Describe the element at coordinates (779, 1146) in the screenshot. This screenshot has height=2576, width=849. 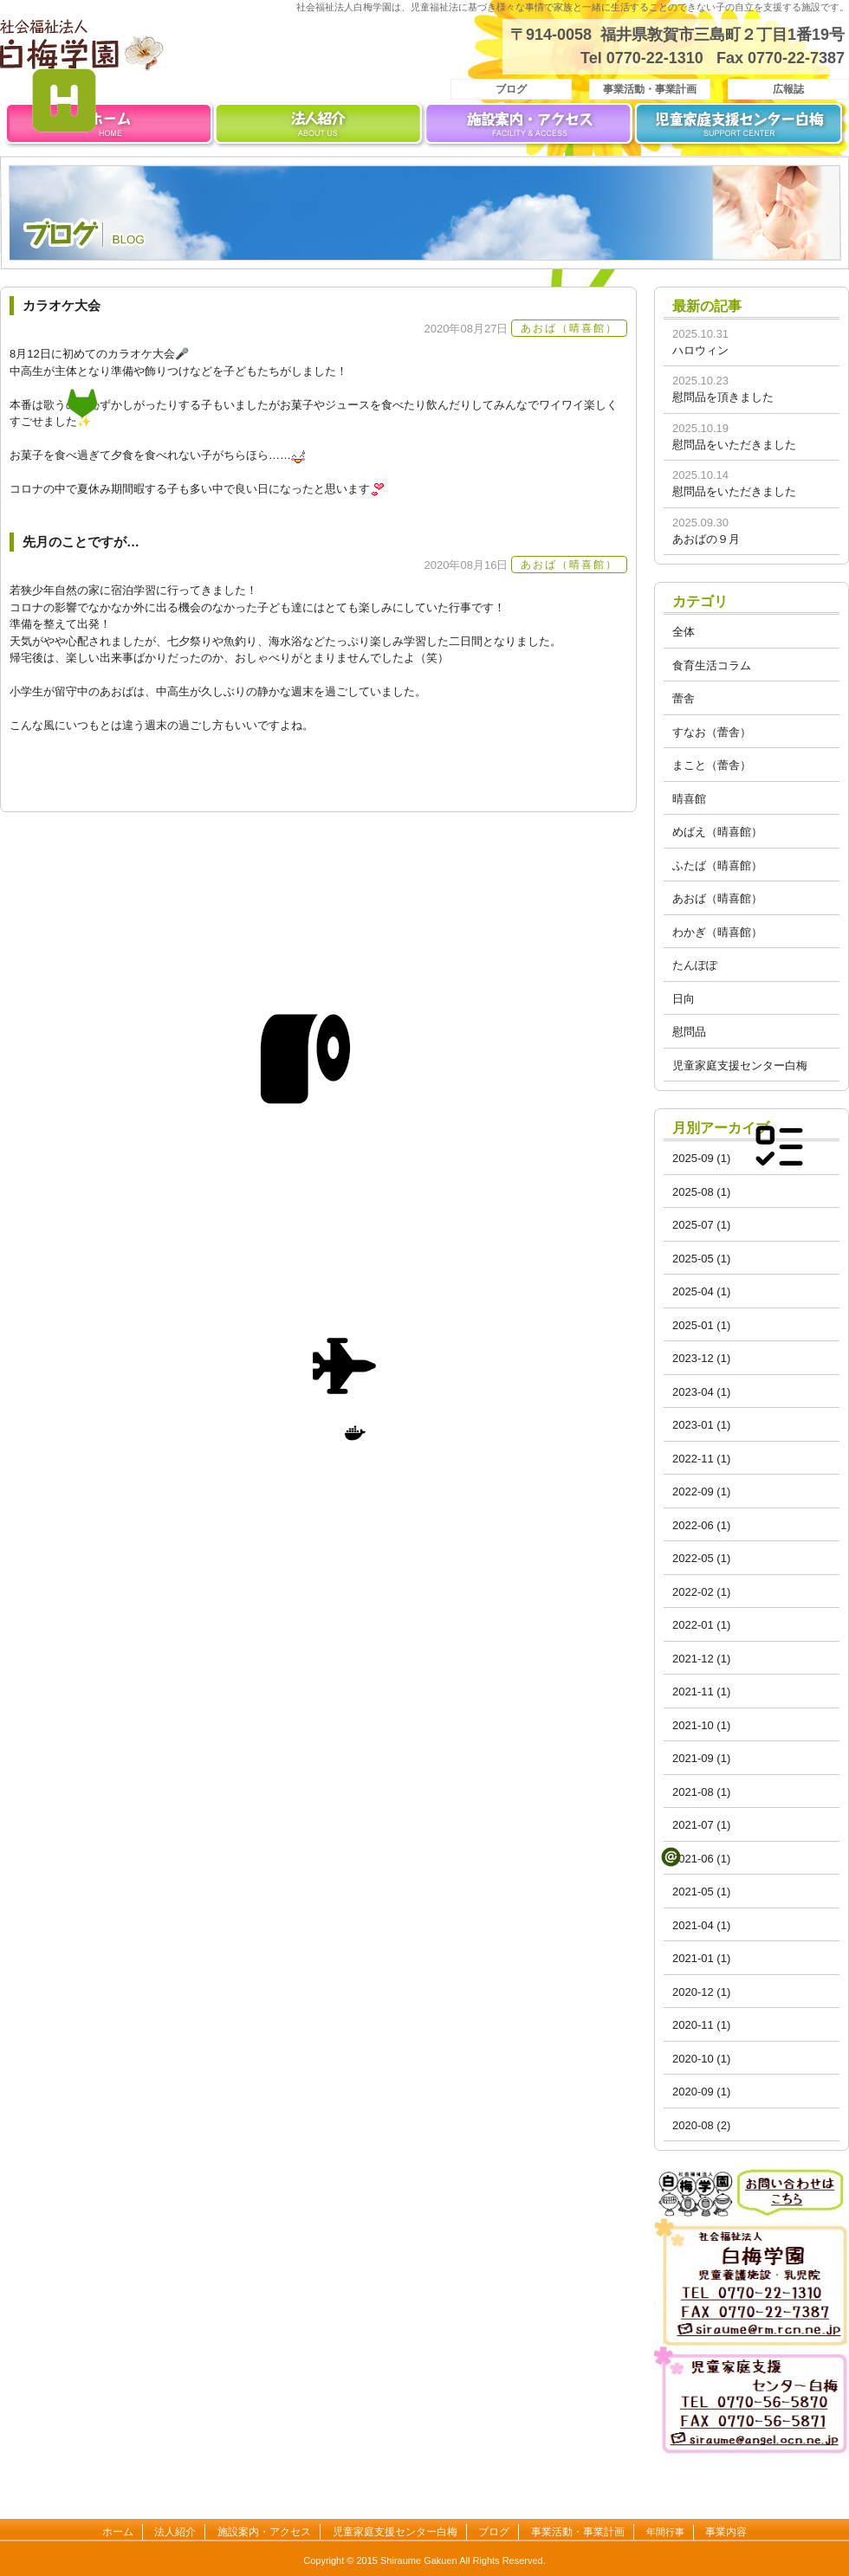
I see `view your to-do list` at that location.